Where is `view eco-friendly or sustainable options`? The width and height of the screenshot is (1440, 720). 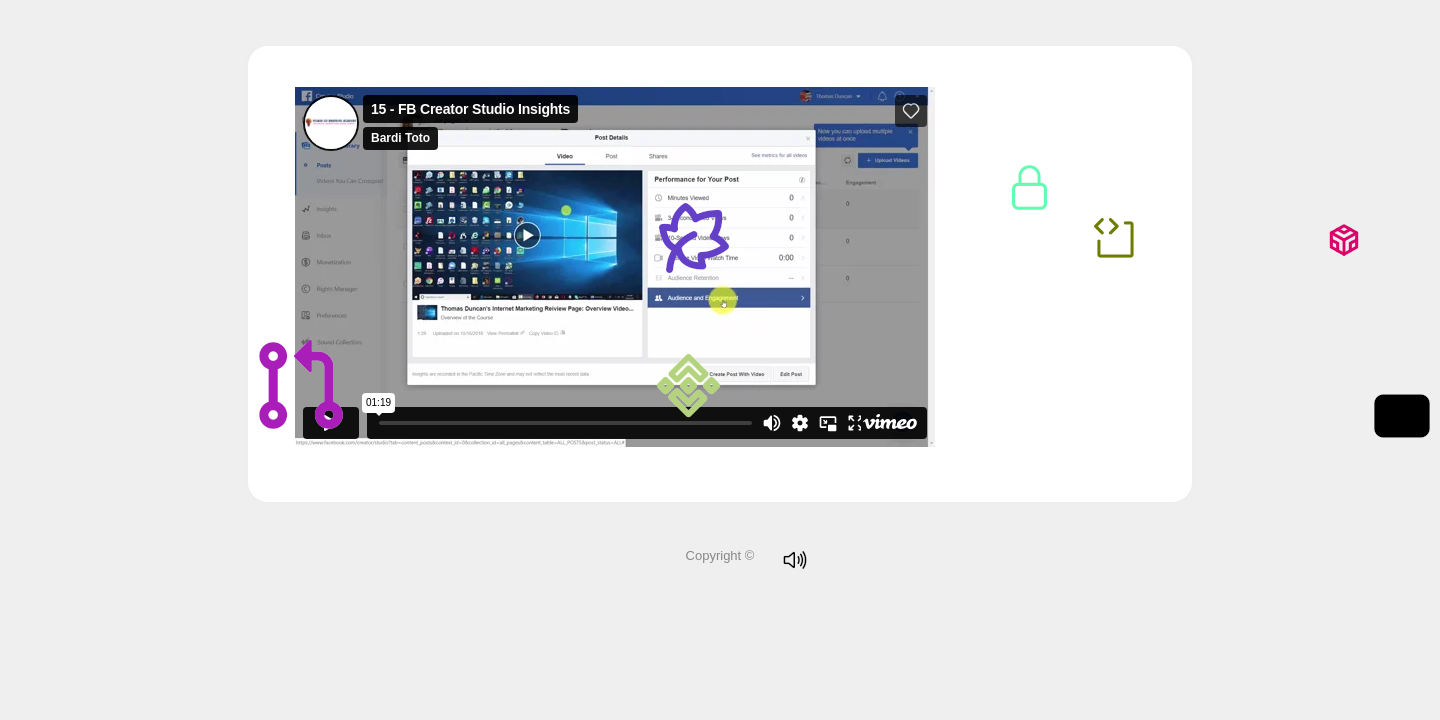 view eco-friendly or sustainable options is located at coordinates (694, 238).